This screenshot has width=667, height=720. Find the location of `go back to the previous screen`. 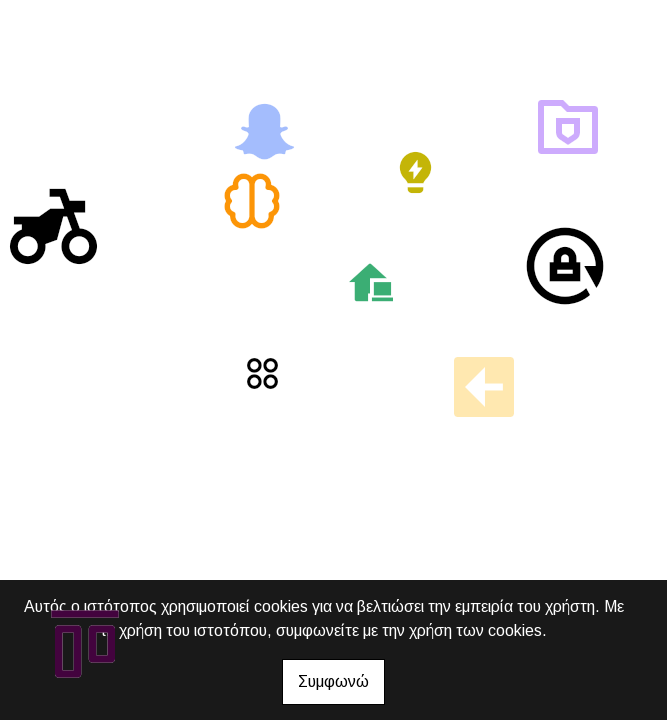

go back to the previous screen is located at coordinates (484, 387).